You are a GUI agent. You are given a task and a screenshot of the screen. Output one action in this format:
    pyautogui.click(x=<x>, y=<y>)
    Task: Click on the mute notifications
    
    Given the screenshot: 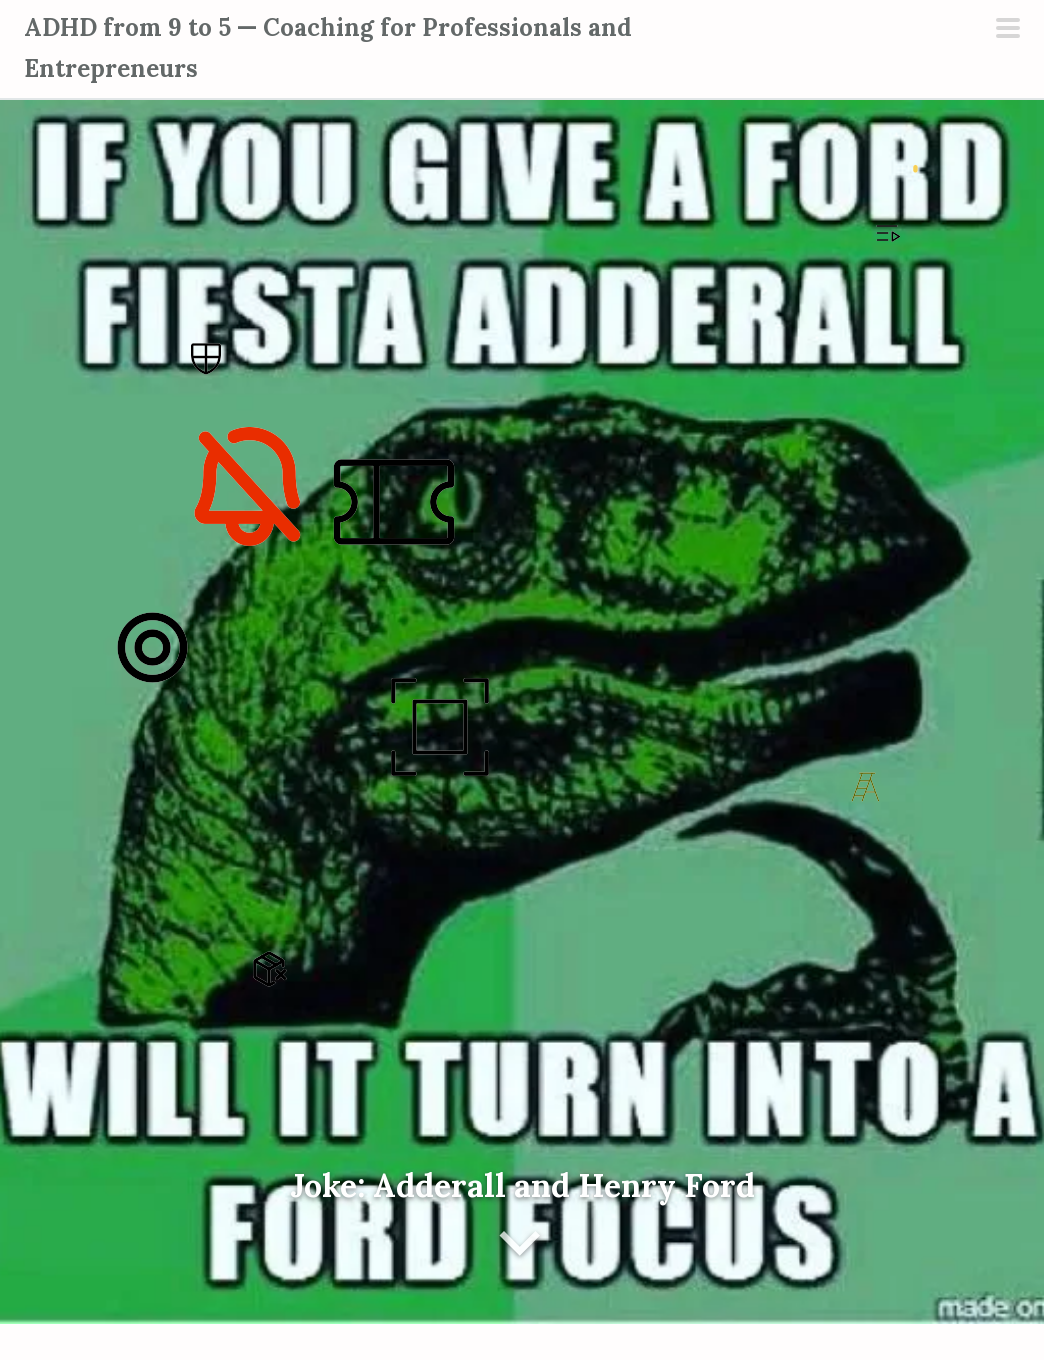 What is the action you would take?
    pyautogui.click(x=249, y=486)
    